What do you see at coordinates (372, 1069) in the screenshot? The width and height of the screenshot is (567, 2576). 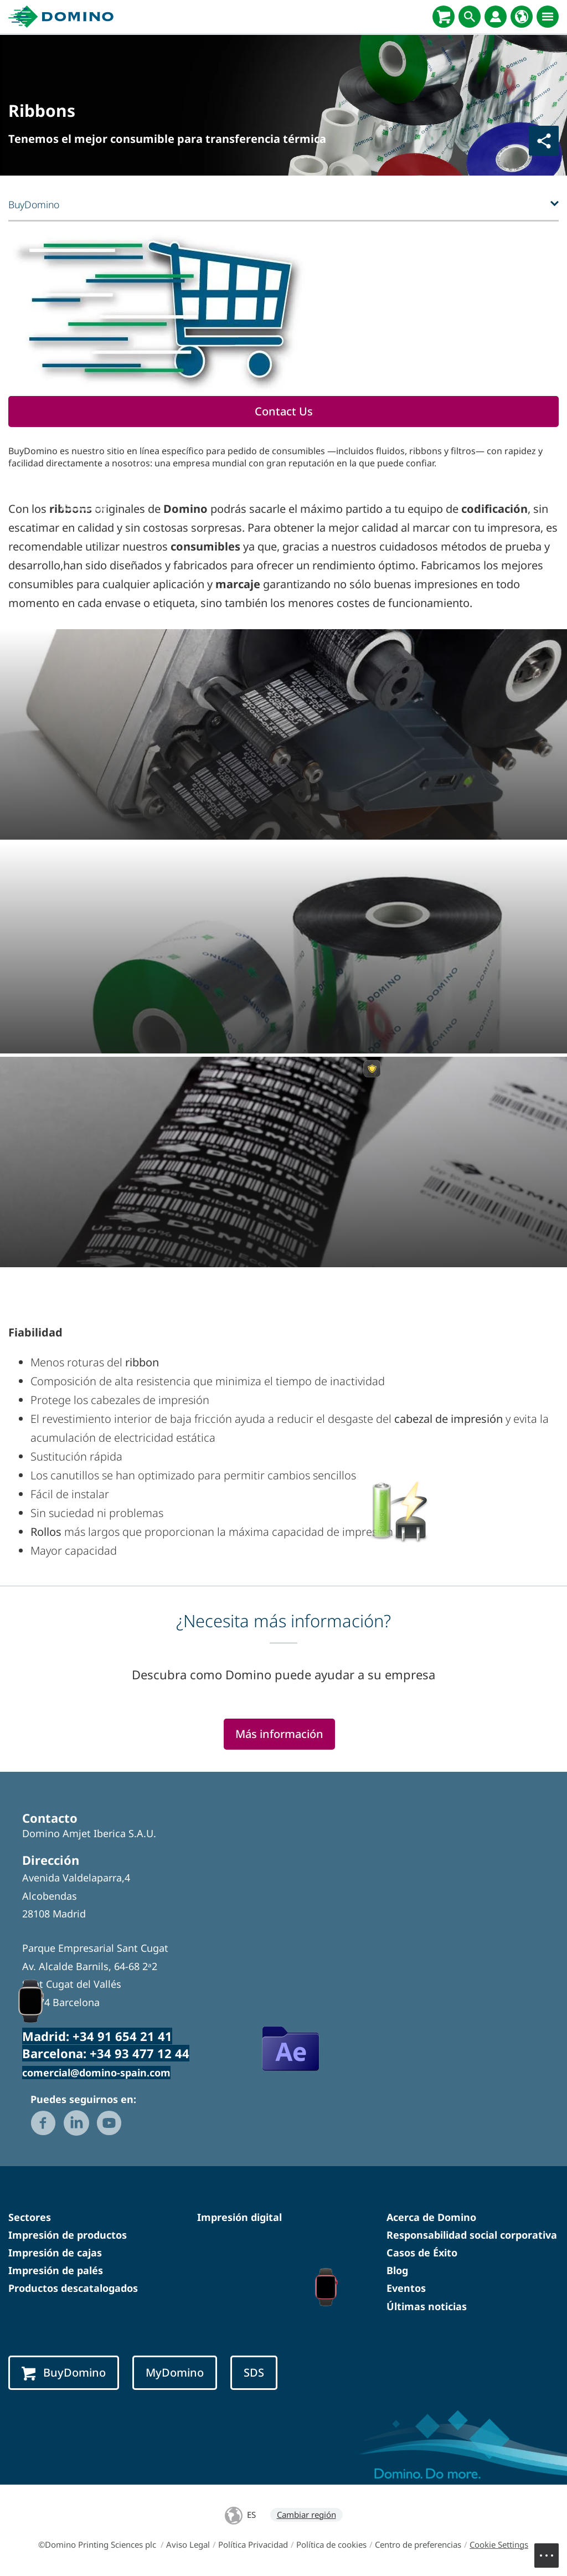 I see `open vpn settings and preferences` at bounding box center [372, 1069].